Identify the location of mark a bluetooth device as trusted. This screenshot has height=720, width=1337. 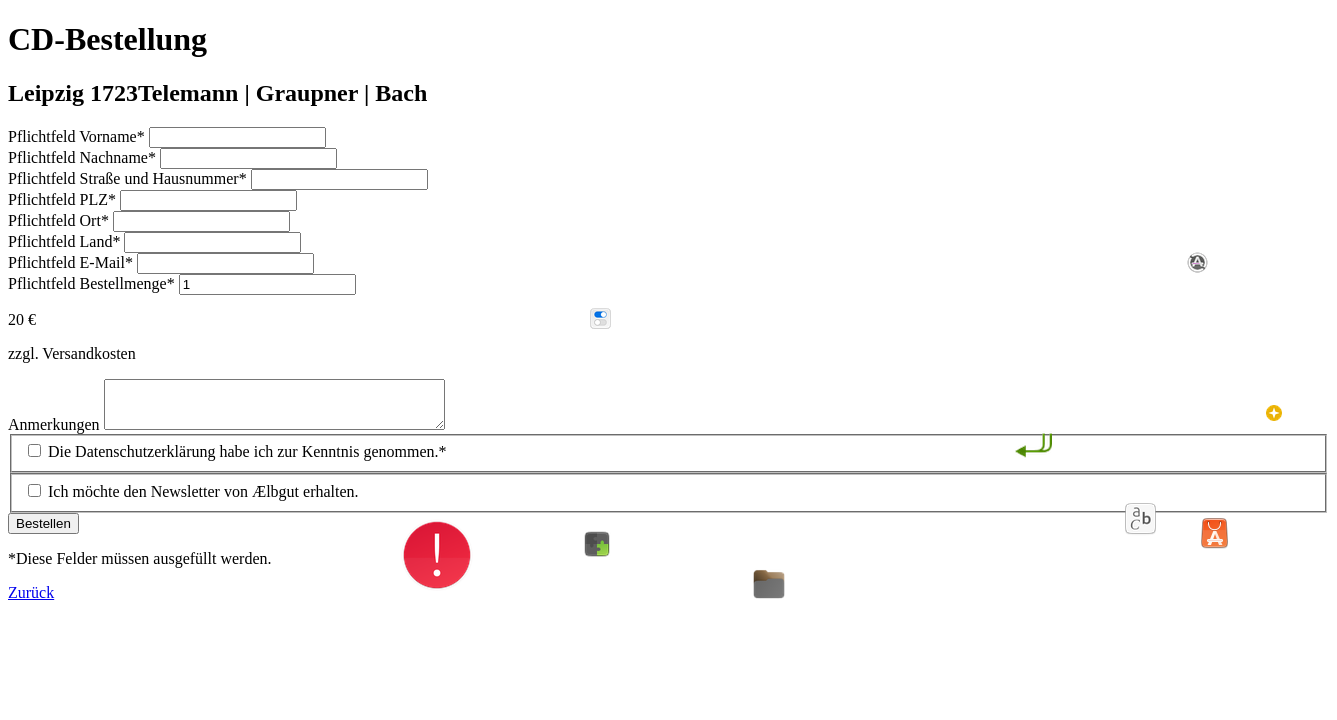
(1274, 413).